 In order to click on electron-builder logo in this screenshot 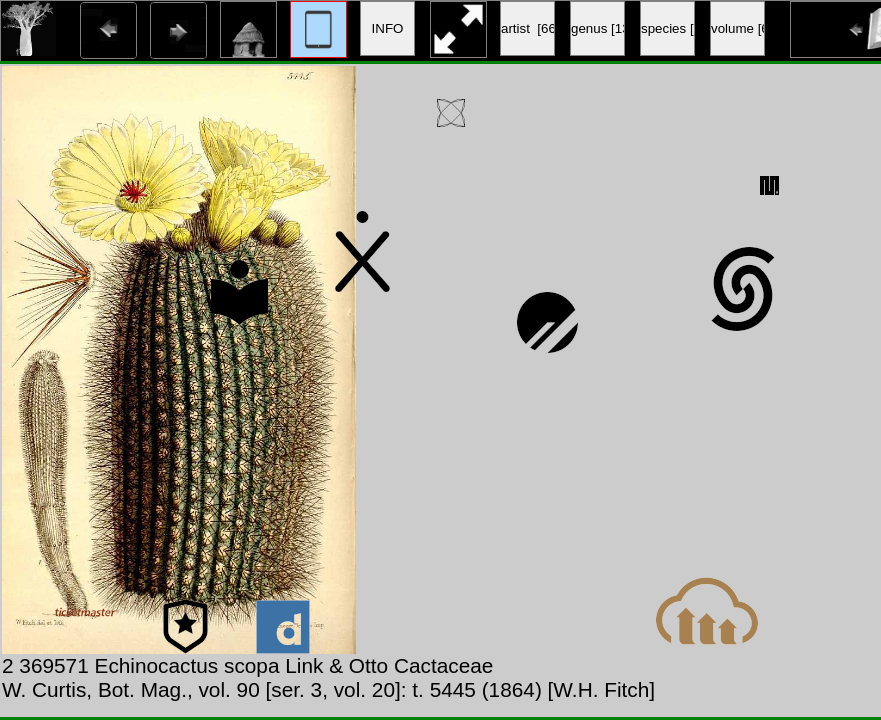, I will do `click(239, 292)`.